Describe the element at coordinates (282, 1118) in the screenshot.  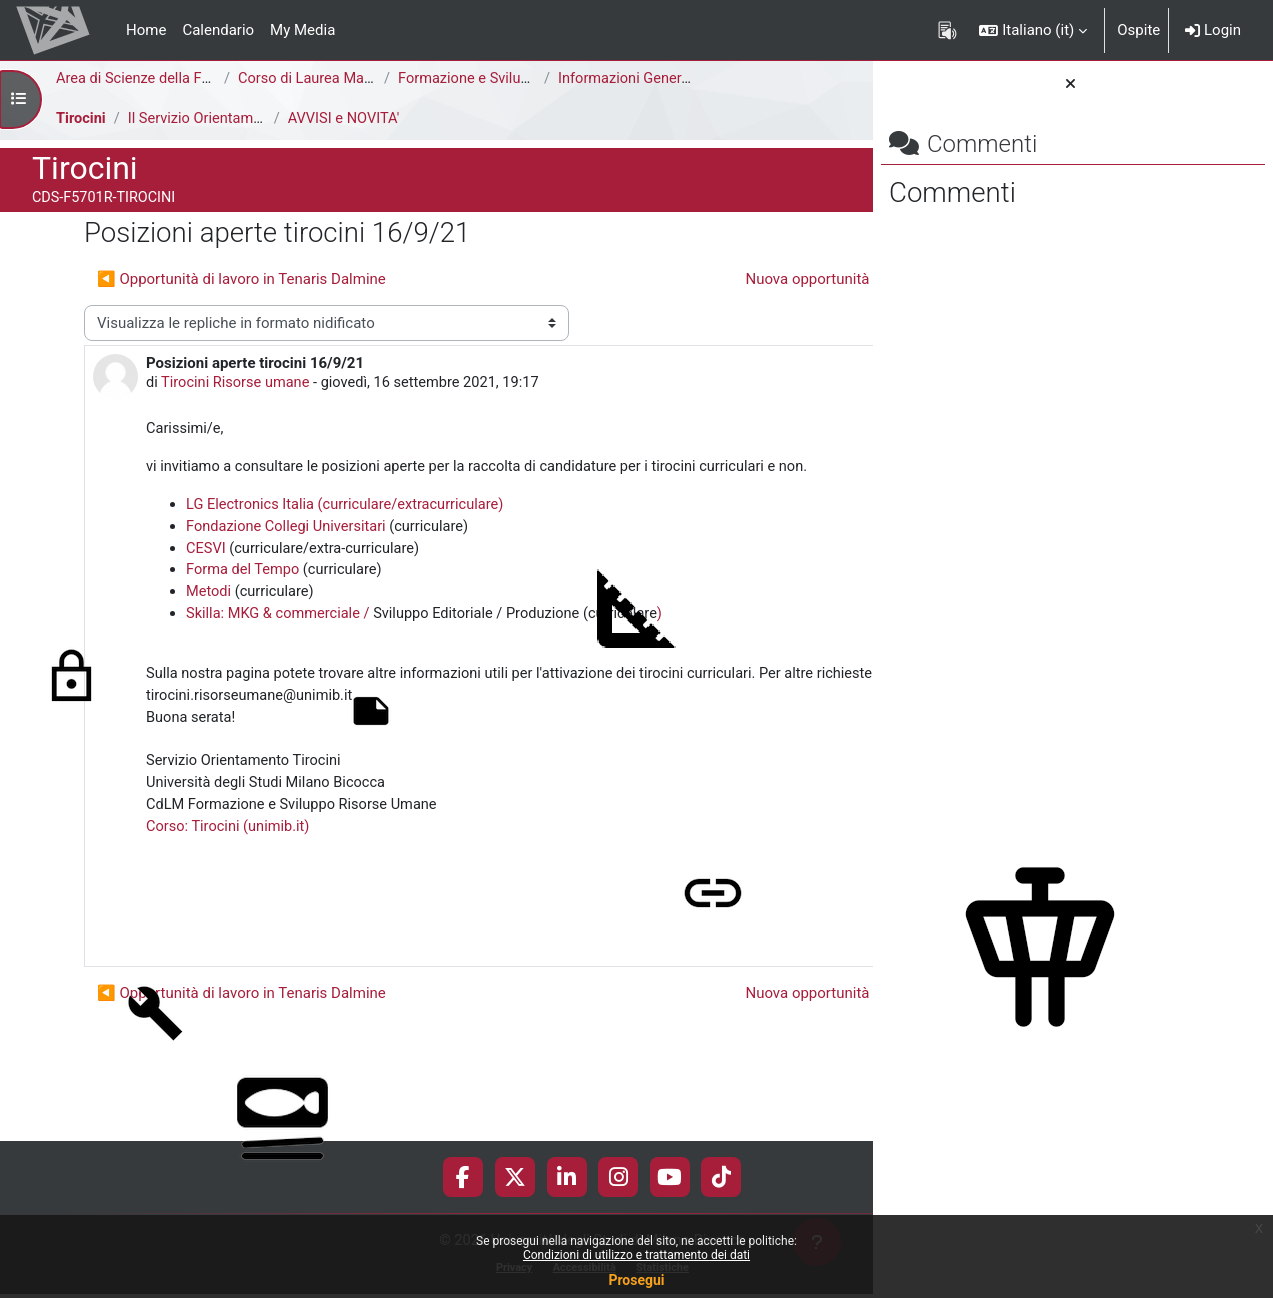
I see `browse restaurant meal options` at that location.